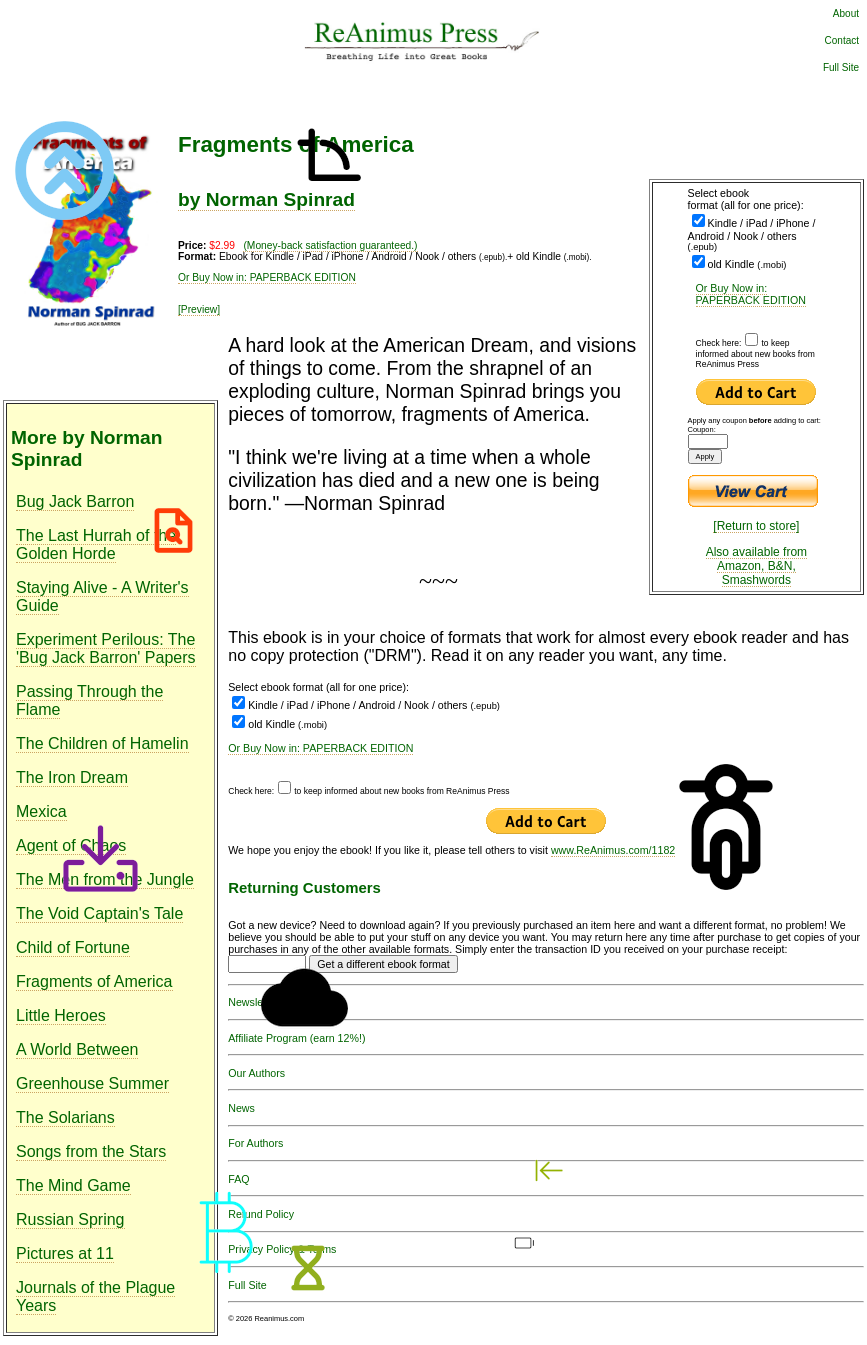 The height and width of the screenshot is (1345, 867). Describe the element at coordinates (548, 1170) in the screenshot. I see `skip to the beginning of a track or playlist` at that location.